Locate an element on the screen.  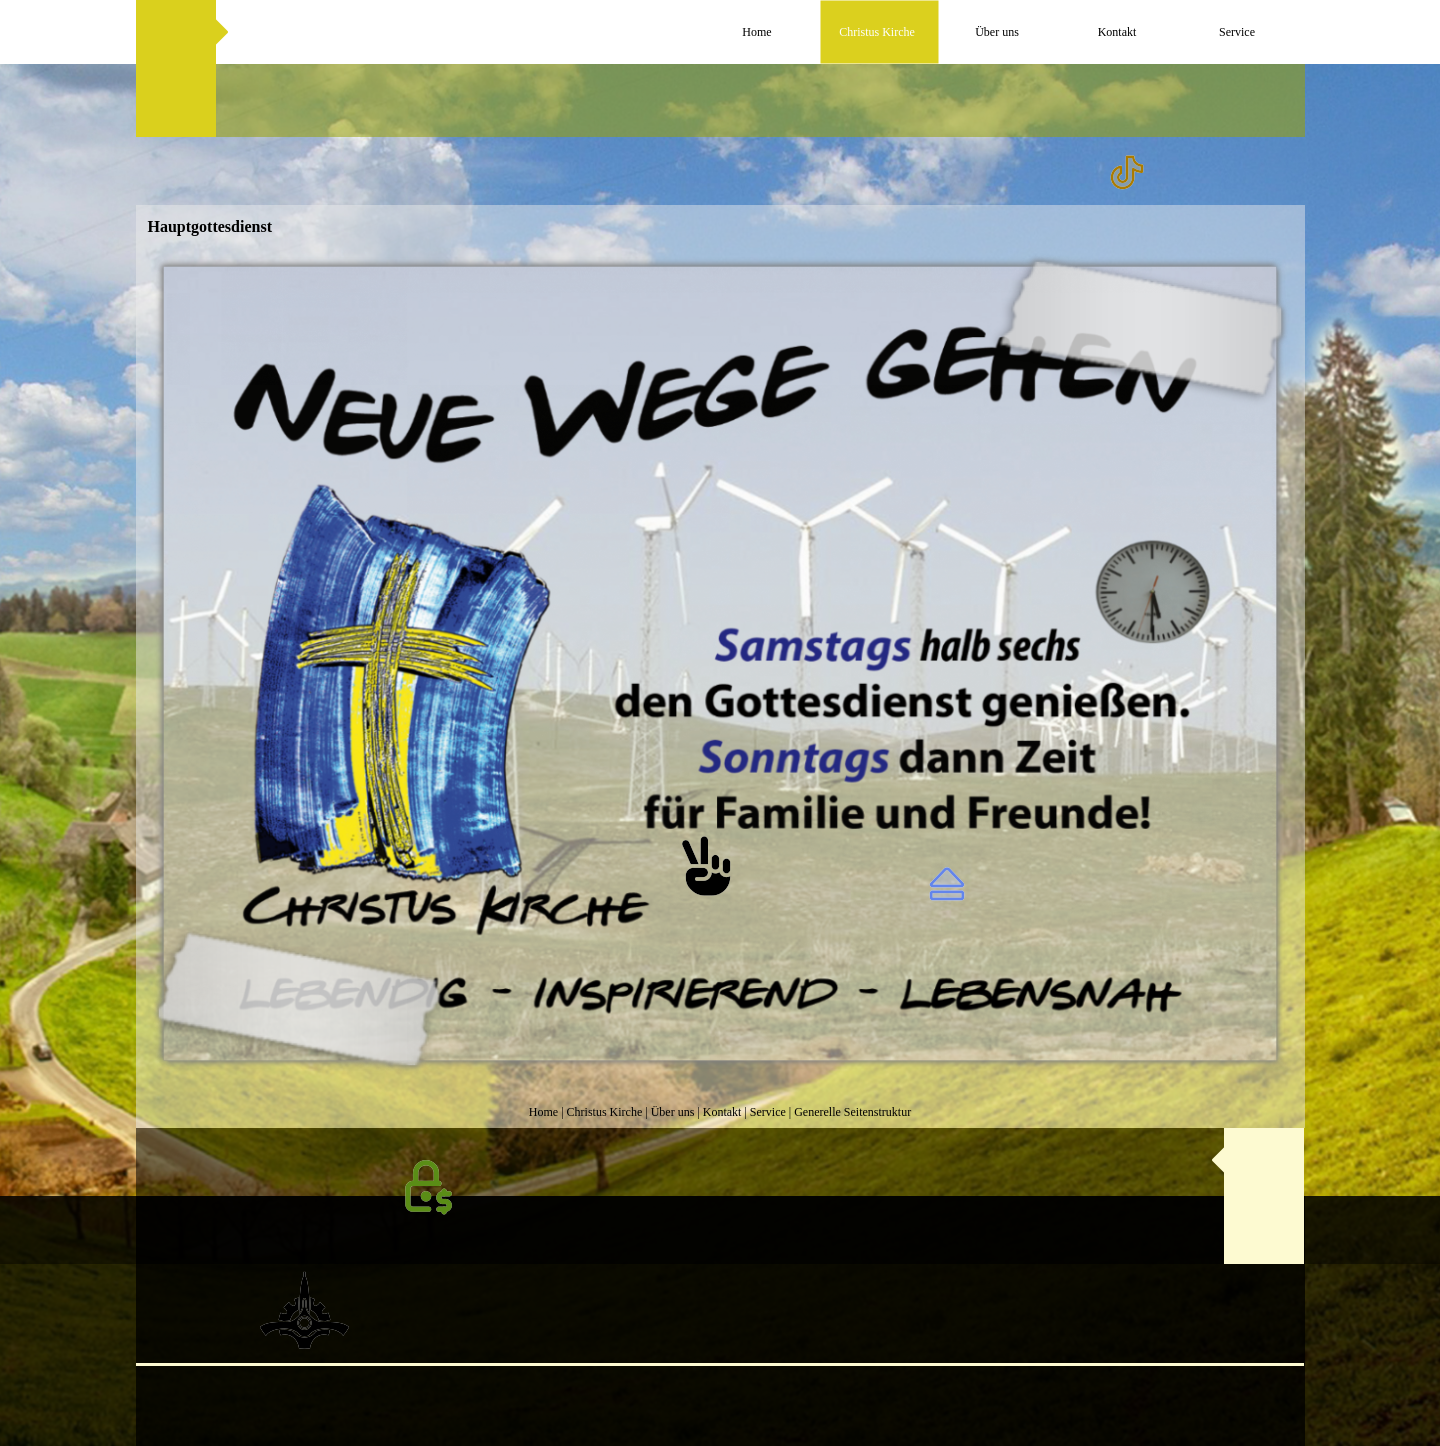
eject media or disc is located at coordinates (947, 886).